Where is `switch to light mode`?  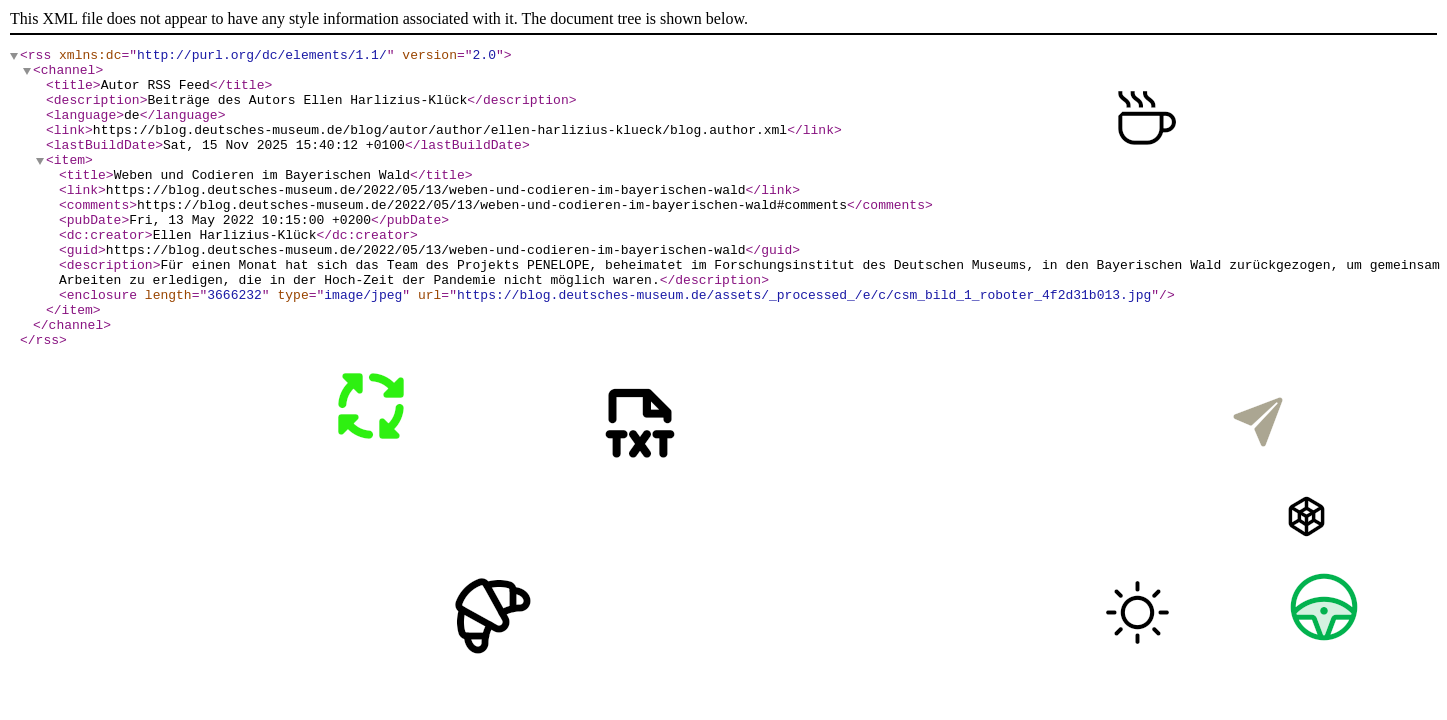 switch to light mode is located at coordinates (1137, 612).